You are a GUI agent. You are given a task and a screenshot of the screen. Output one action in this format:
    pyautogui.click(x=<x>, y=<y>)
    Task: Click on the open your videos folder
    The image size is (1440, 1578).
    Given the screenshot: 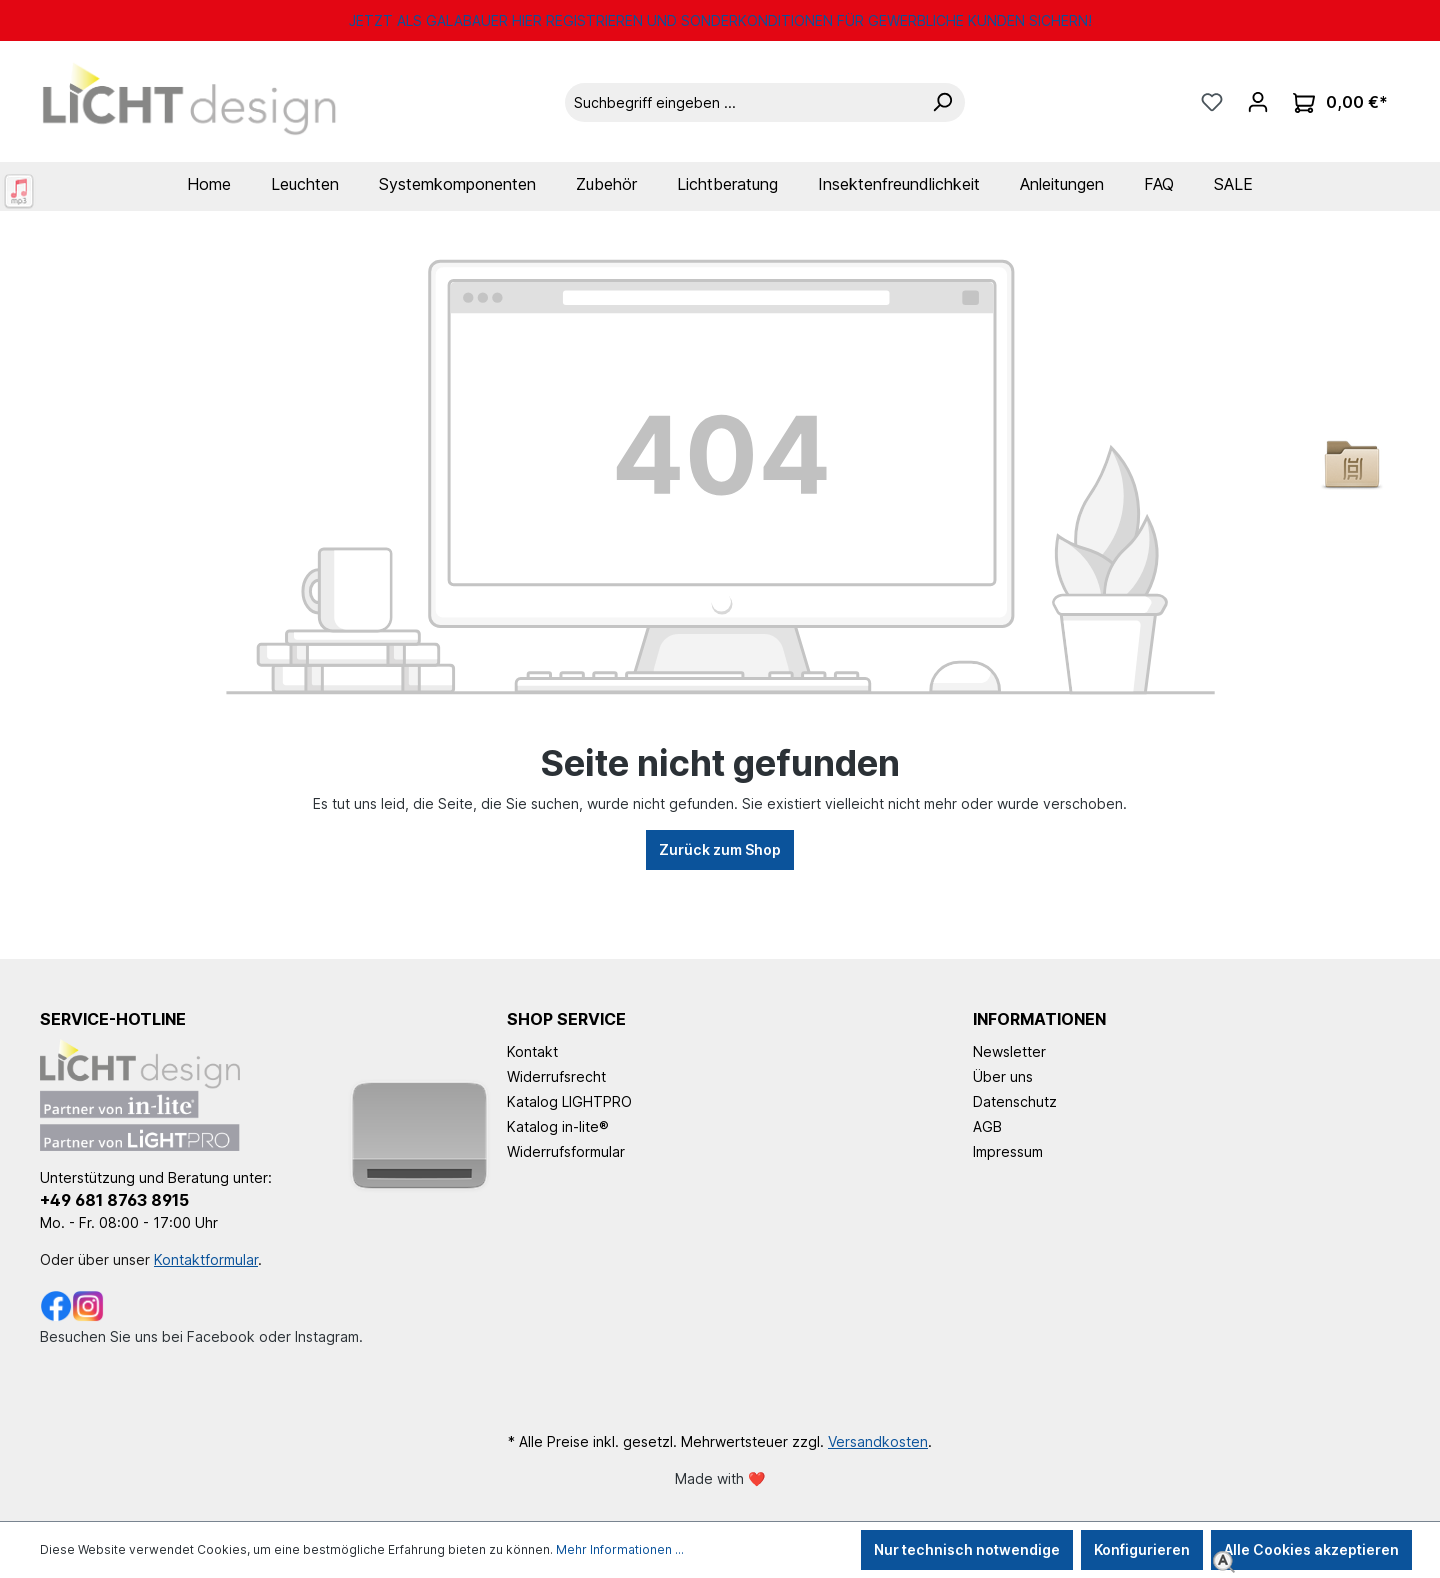 What is the action you would take?
    pyautogui.click(x=1352, y=467)
    